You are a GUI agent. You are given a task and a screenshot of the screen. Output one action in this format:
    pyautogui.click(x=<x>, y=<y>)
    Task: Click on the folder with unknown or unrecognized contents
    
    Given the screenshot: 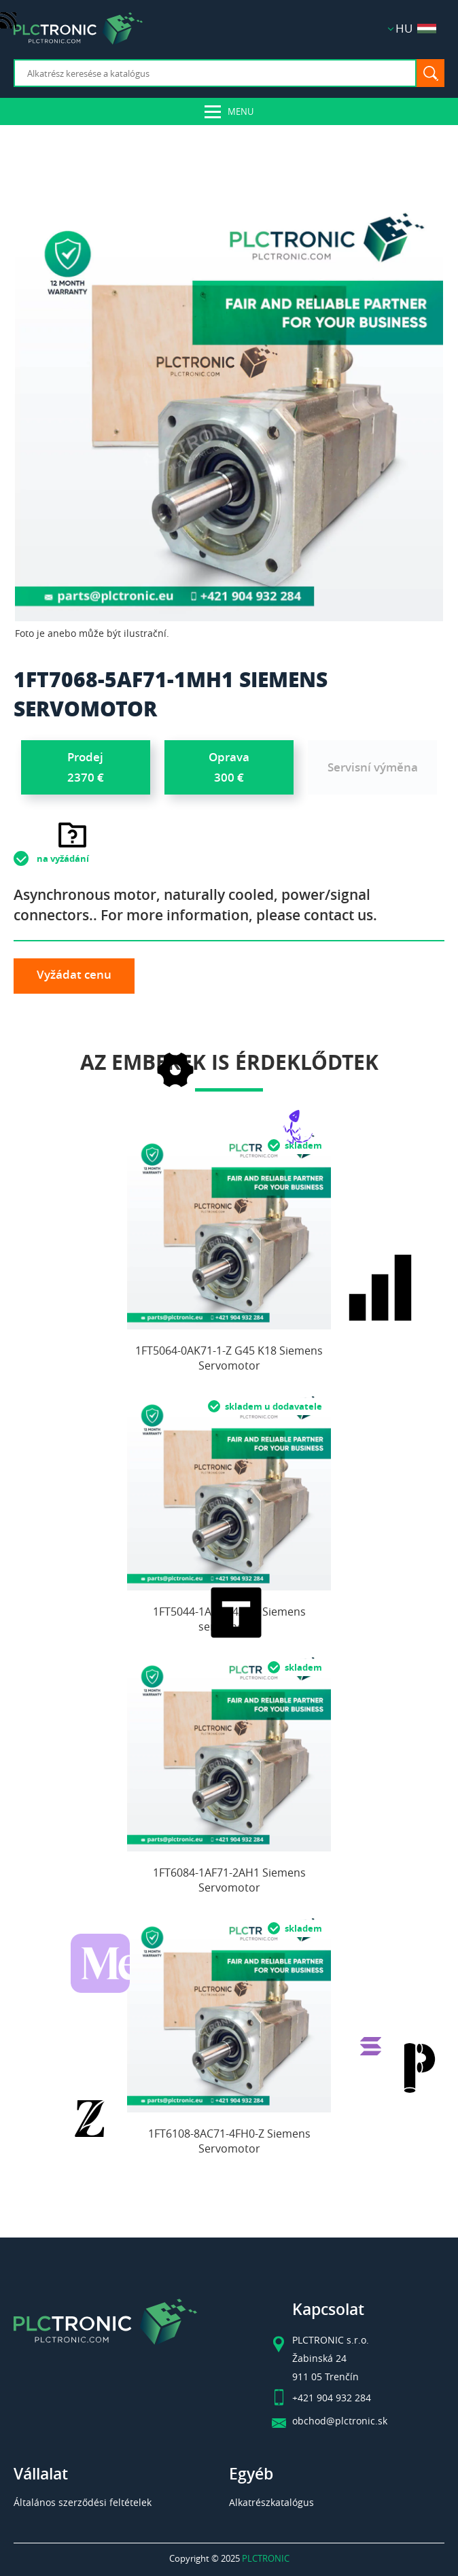 What is the action you would take?
    pyautogui.click(x=72, y=835)
    